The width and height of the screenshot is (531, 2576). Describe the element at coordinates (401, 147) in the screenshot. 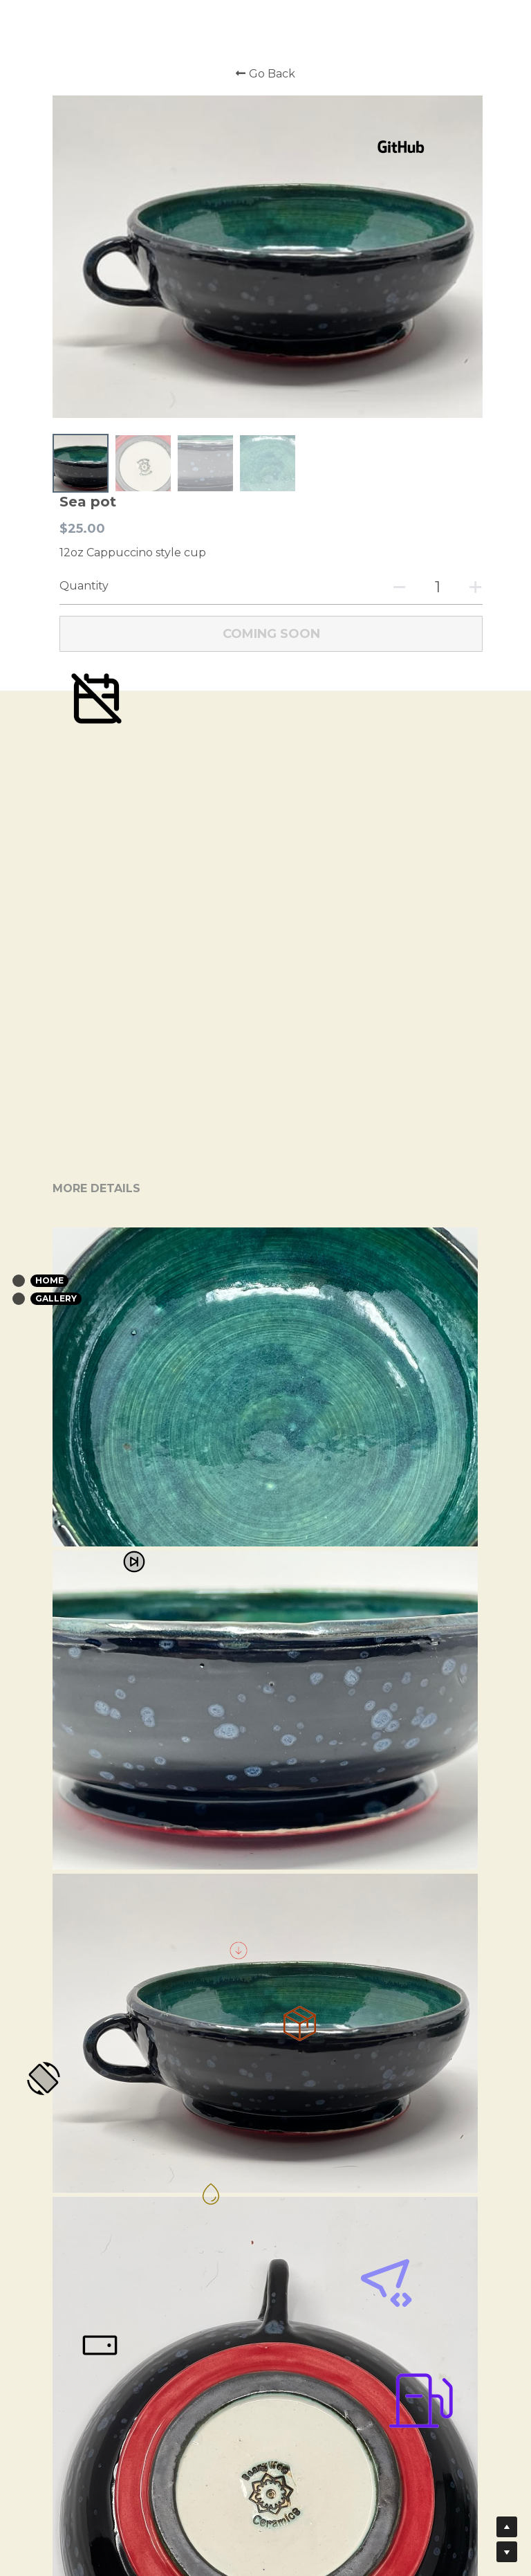

I see `link to GitHub repository` at that location.